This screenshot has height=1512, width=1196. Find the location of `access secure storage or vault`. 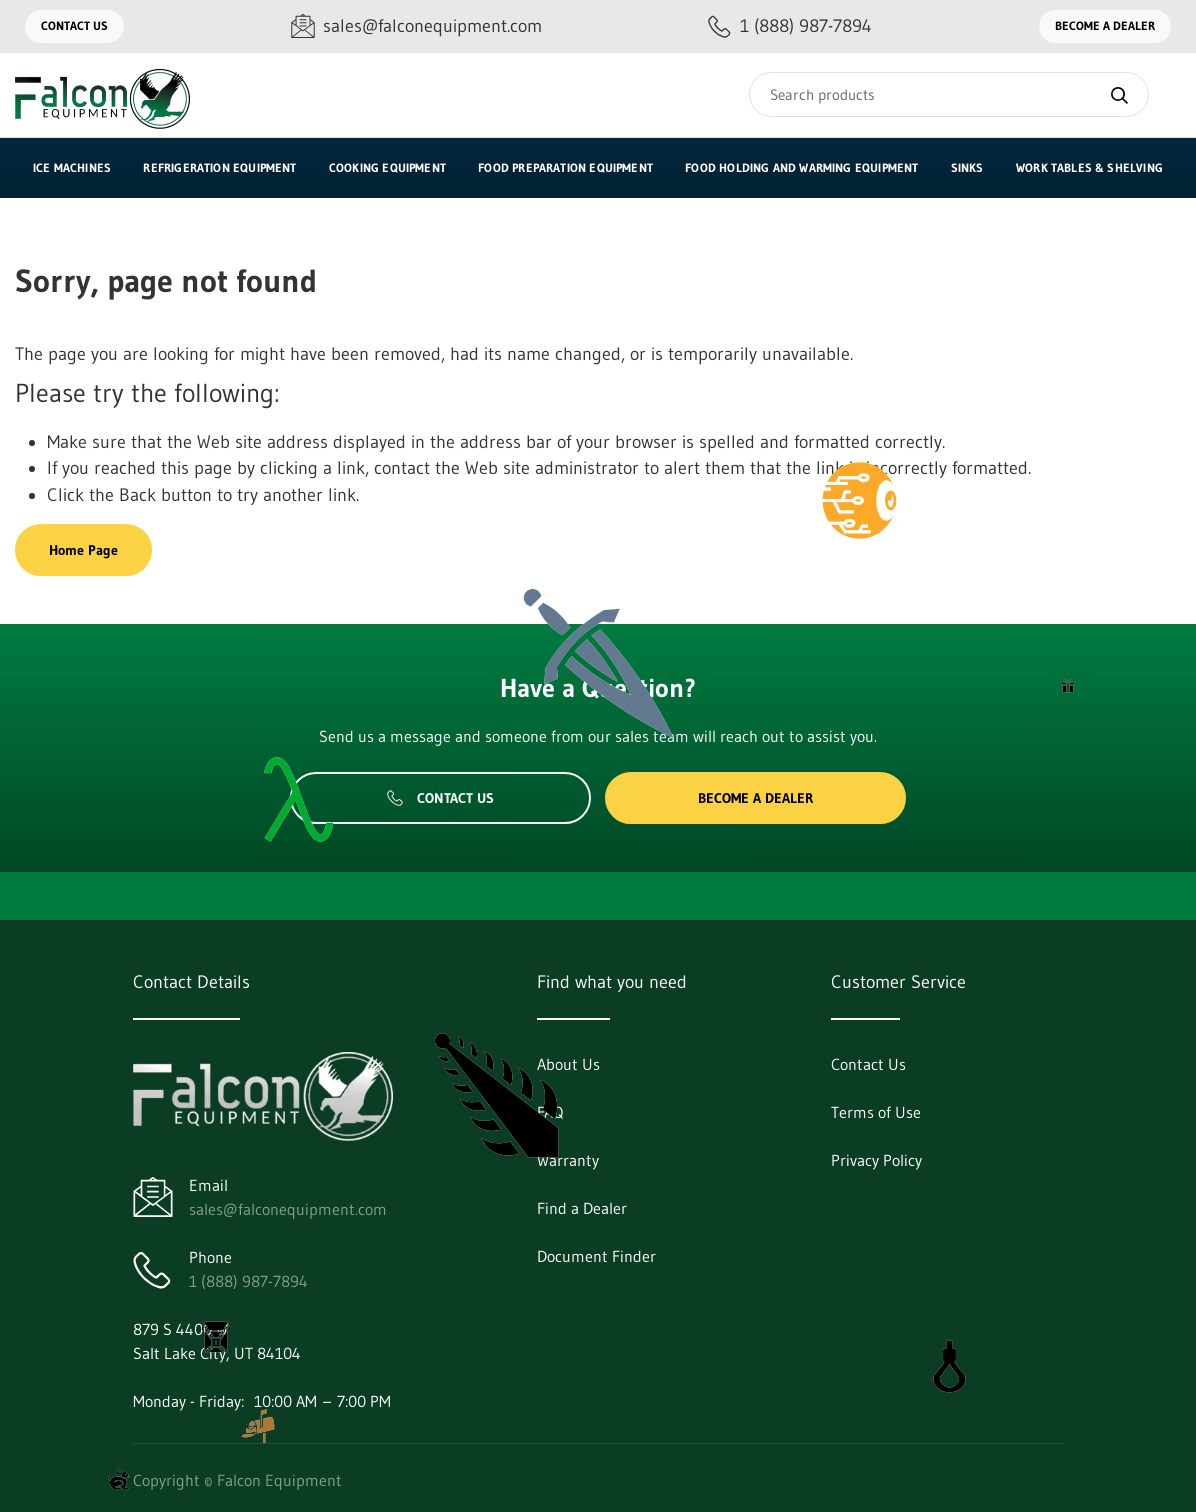

access secure storage or vault is located at coordinates (216, 1337).